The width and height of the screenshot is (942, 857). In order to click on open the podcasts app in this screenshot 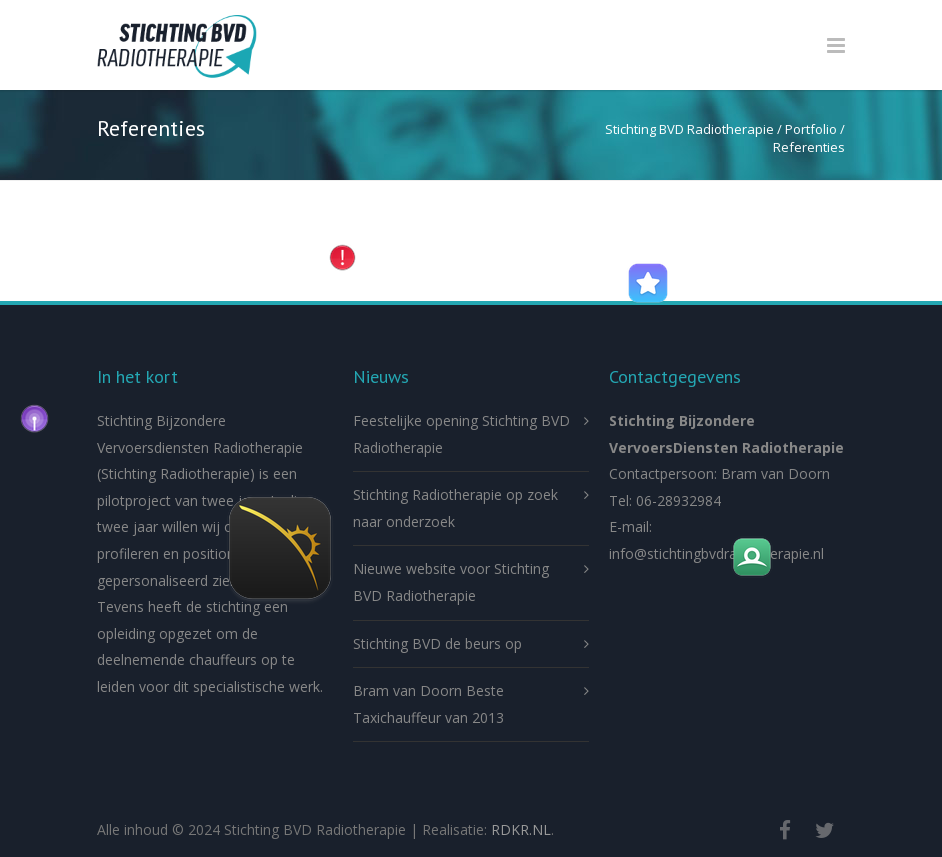, I will do `click(34, 418)`.